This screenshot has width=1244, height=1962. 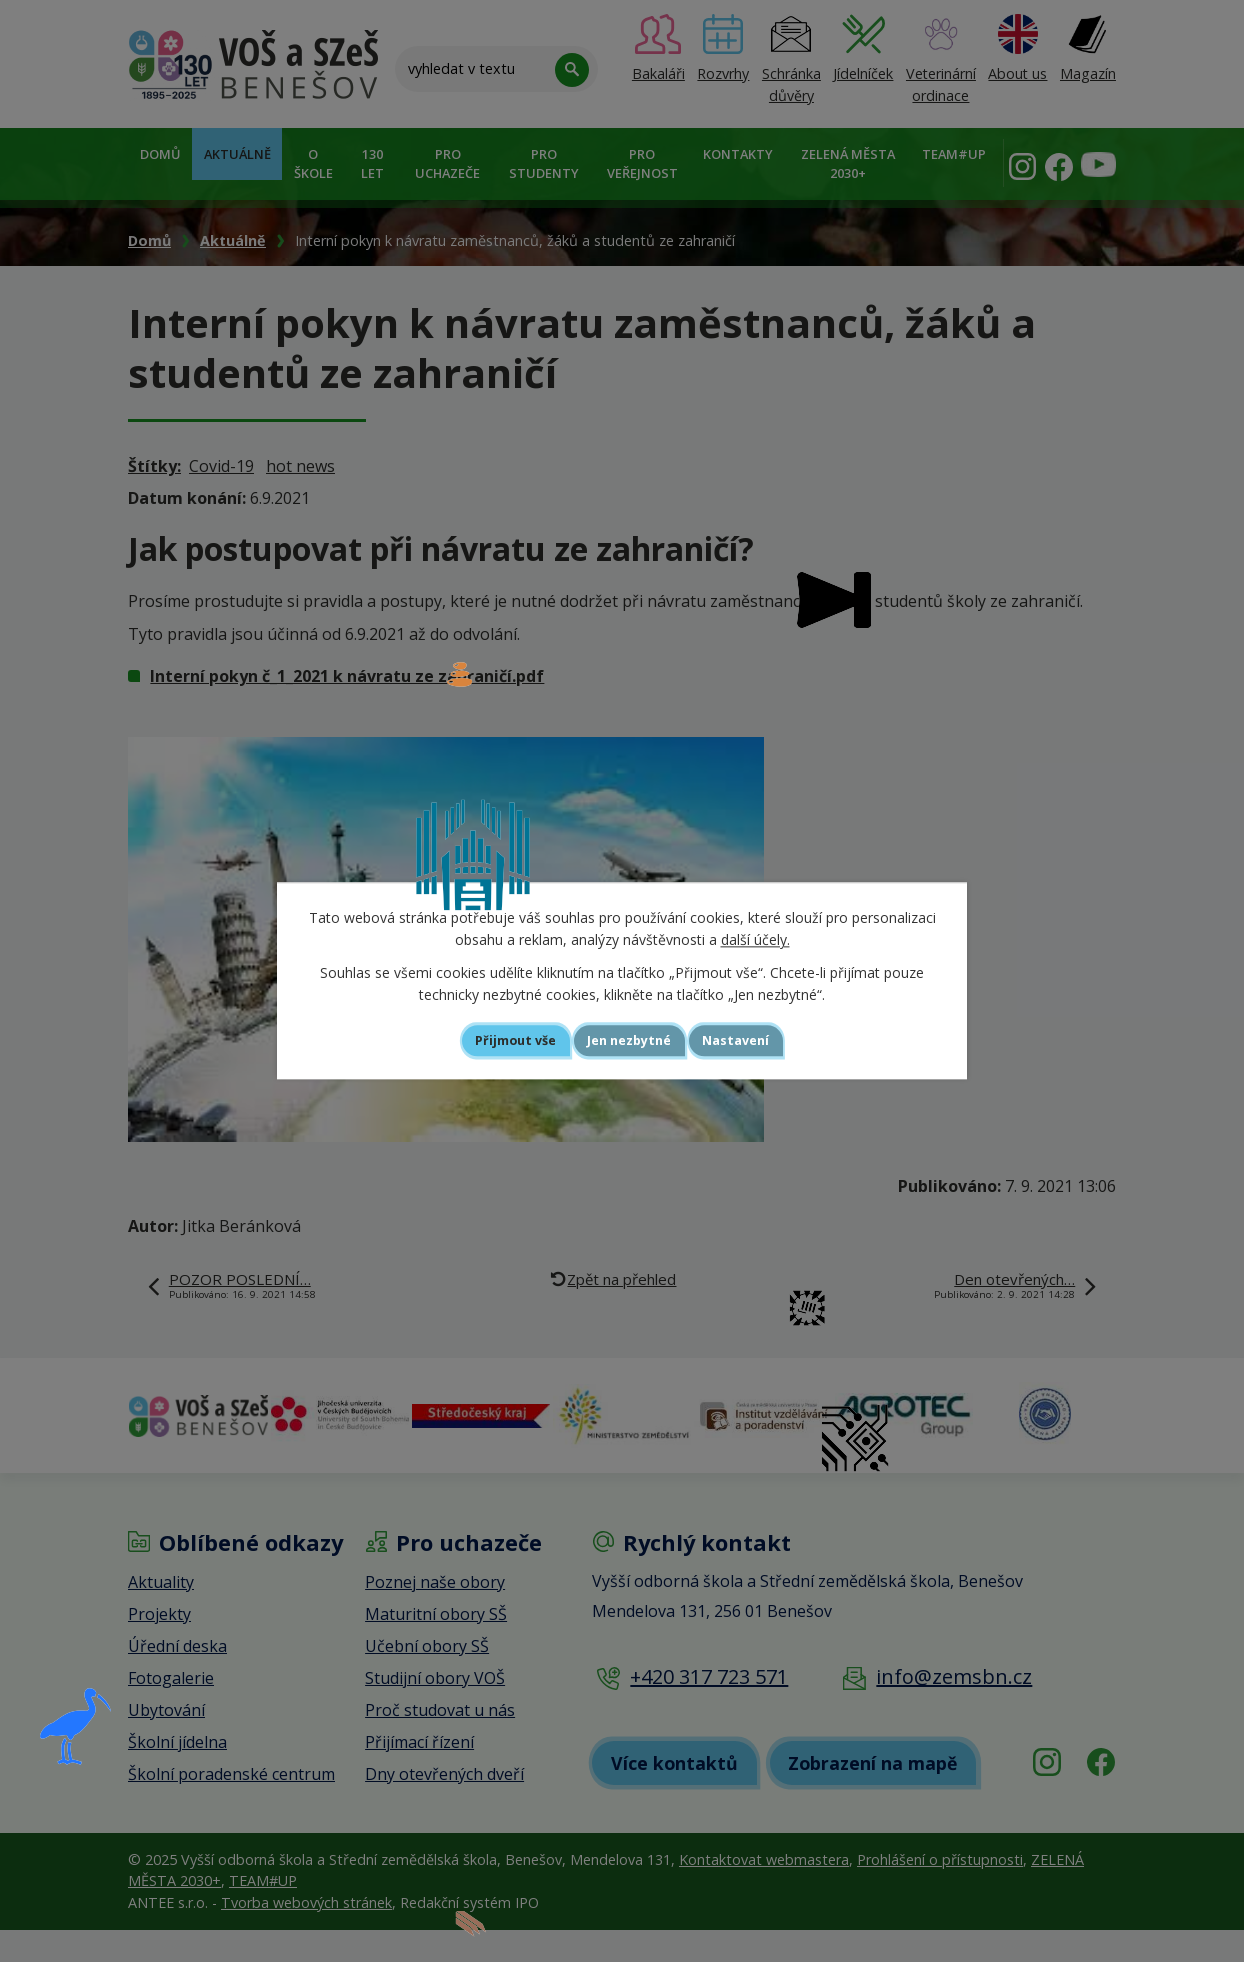 What do you see at coordinates (75, 1726) in the screenshot?
I see `ibis bird icon for wildlife or nature category` at bounding box center [75, 1726].